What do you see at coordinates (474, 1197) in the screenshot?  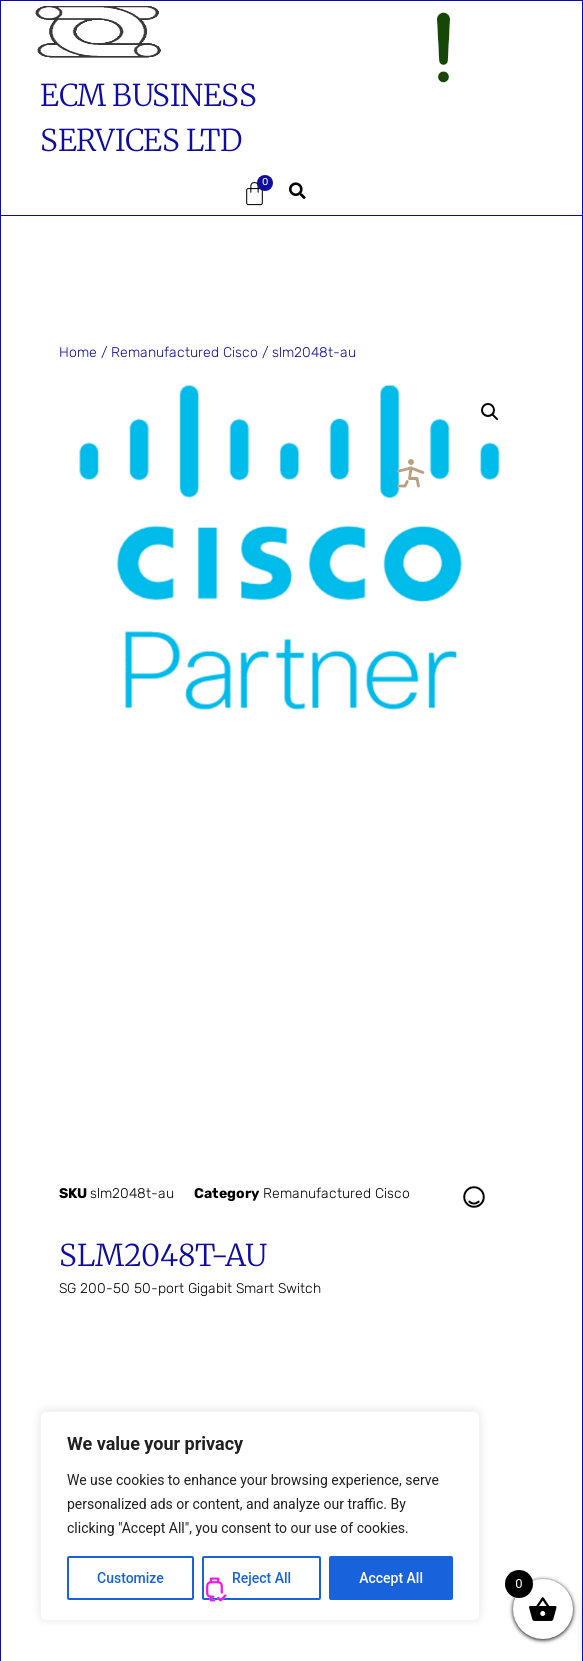 I see `apply inner shadow effect to bottom edge` at bounding box center [474, 1197].